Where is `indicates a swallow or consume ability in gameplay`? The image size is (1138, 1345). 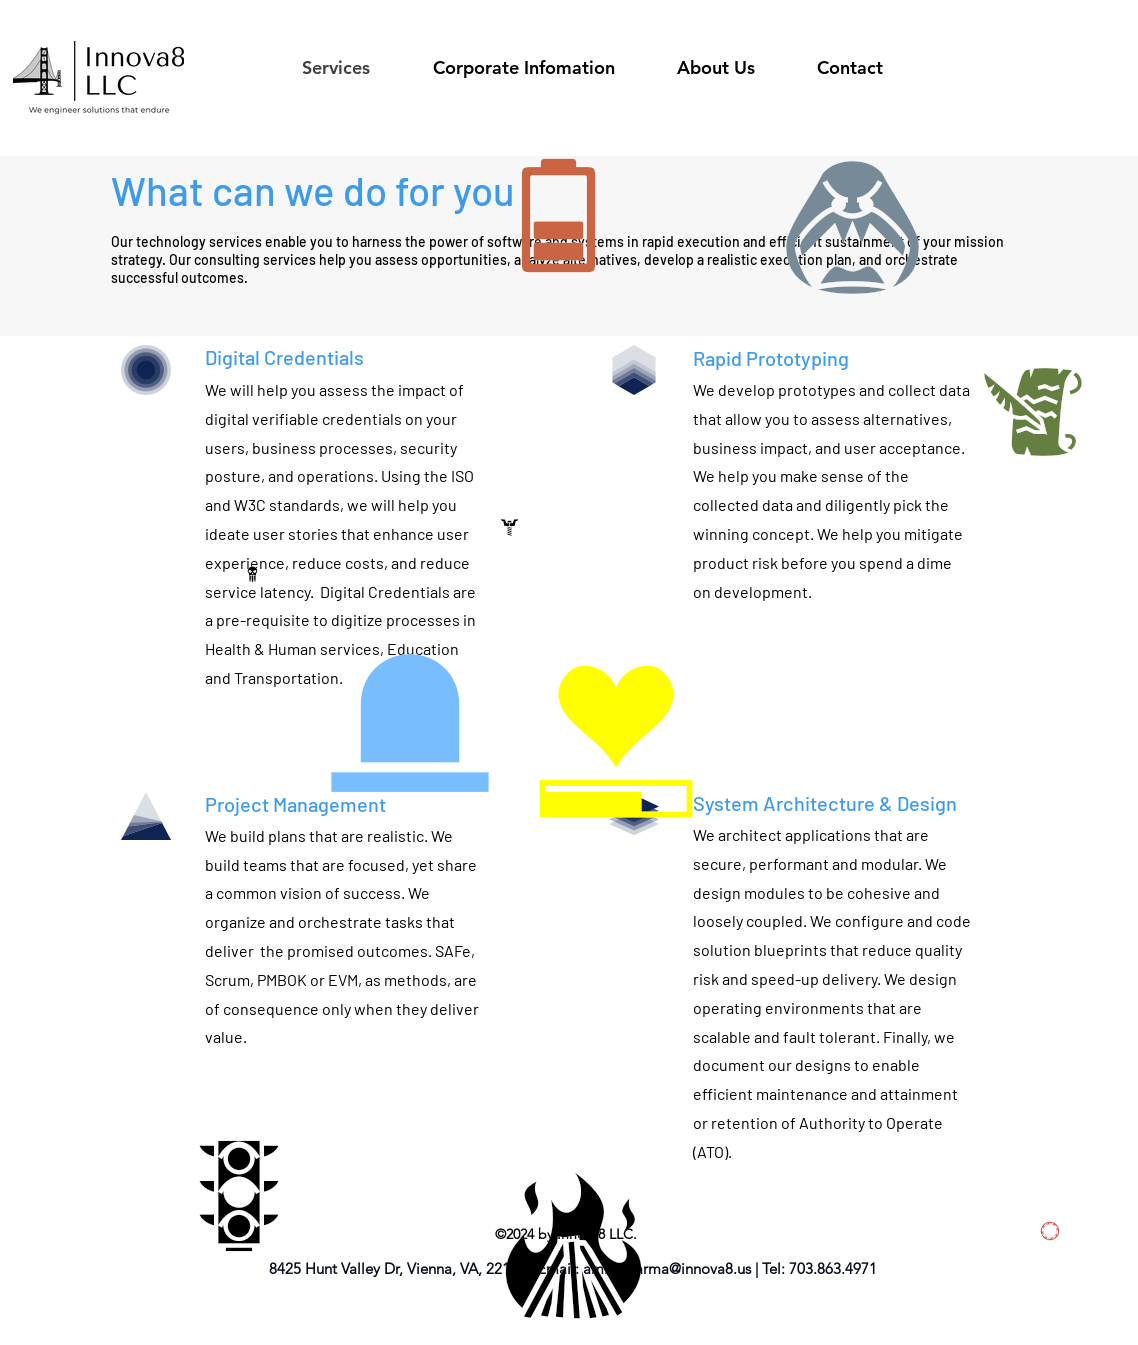
indicates a swallow or consume ability in gameplay is located at coordinates (852, 227).